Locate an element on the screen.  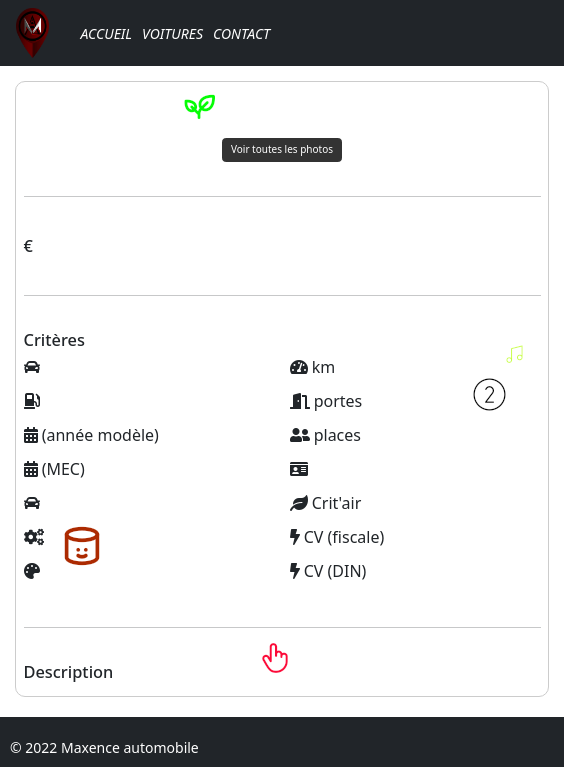
tap or click to interact with an element is located at coordinates (275, 658).